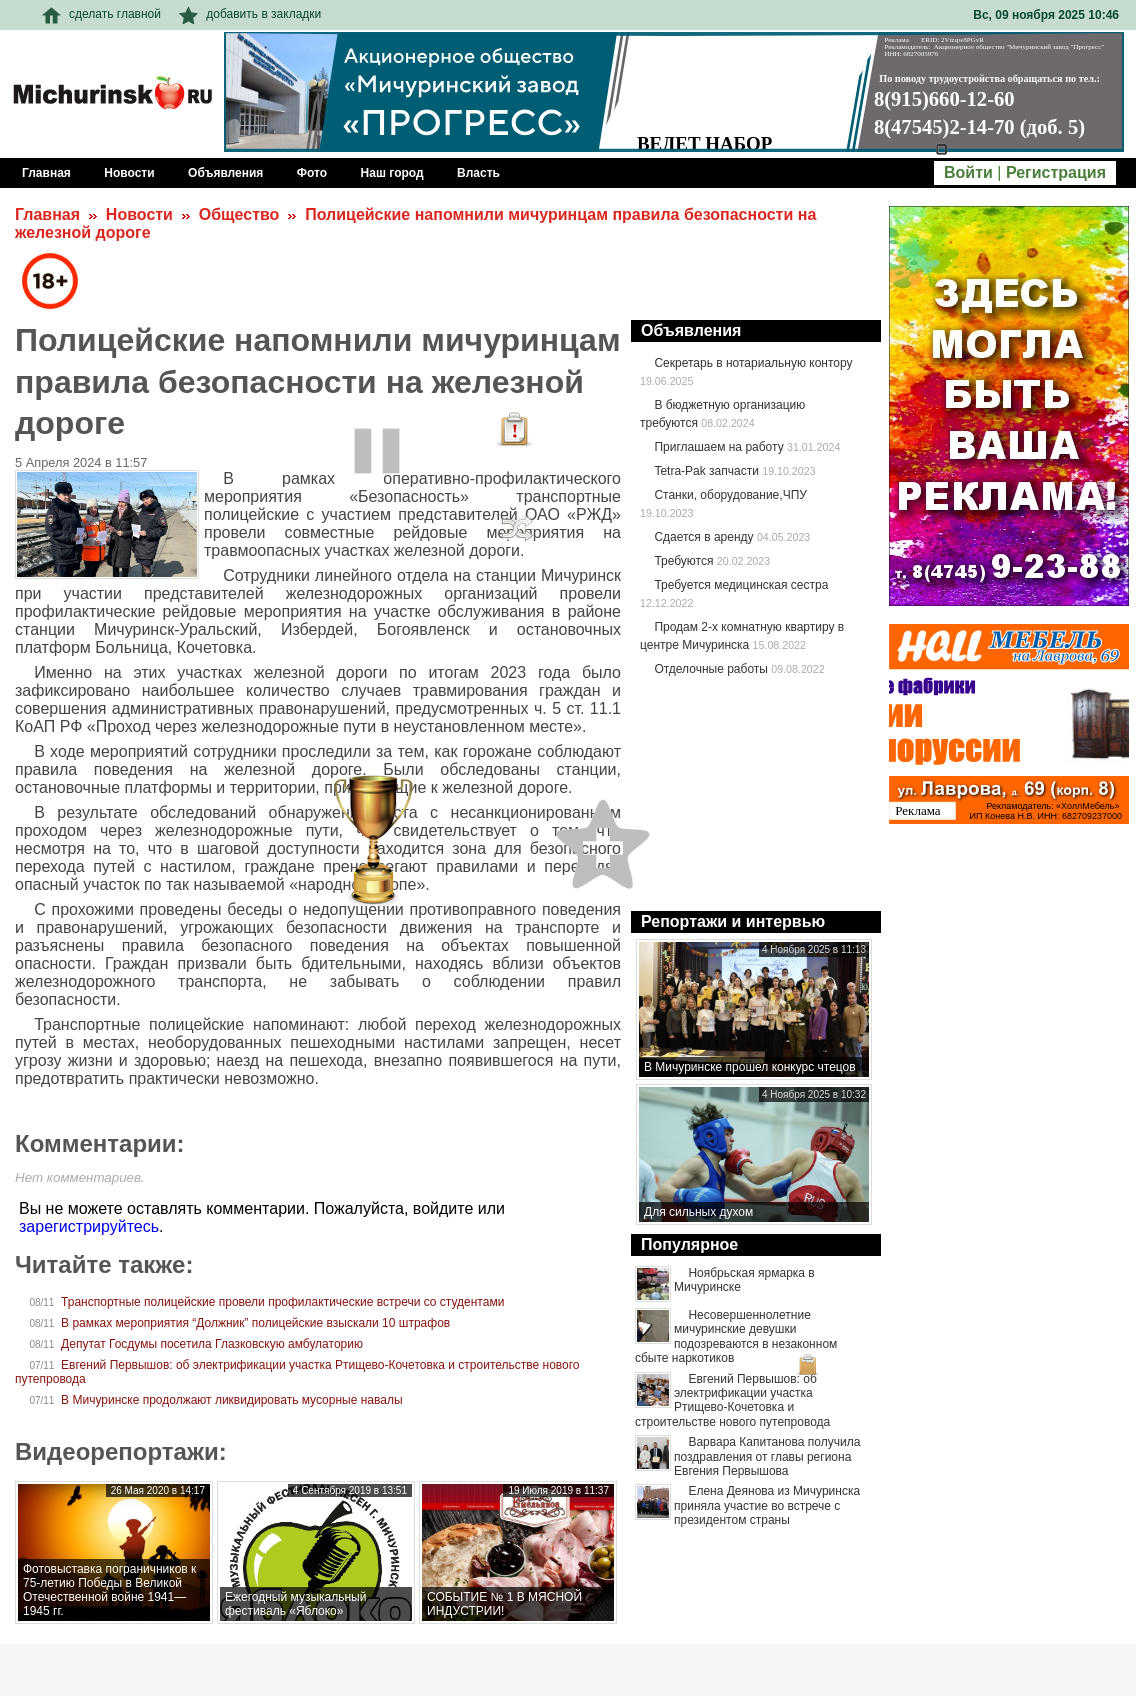 Image resolution: width=1136 pixels, height=1696 pixels. I want to click on shuffle playlist or music queue, so click(518, 528).